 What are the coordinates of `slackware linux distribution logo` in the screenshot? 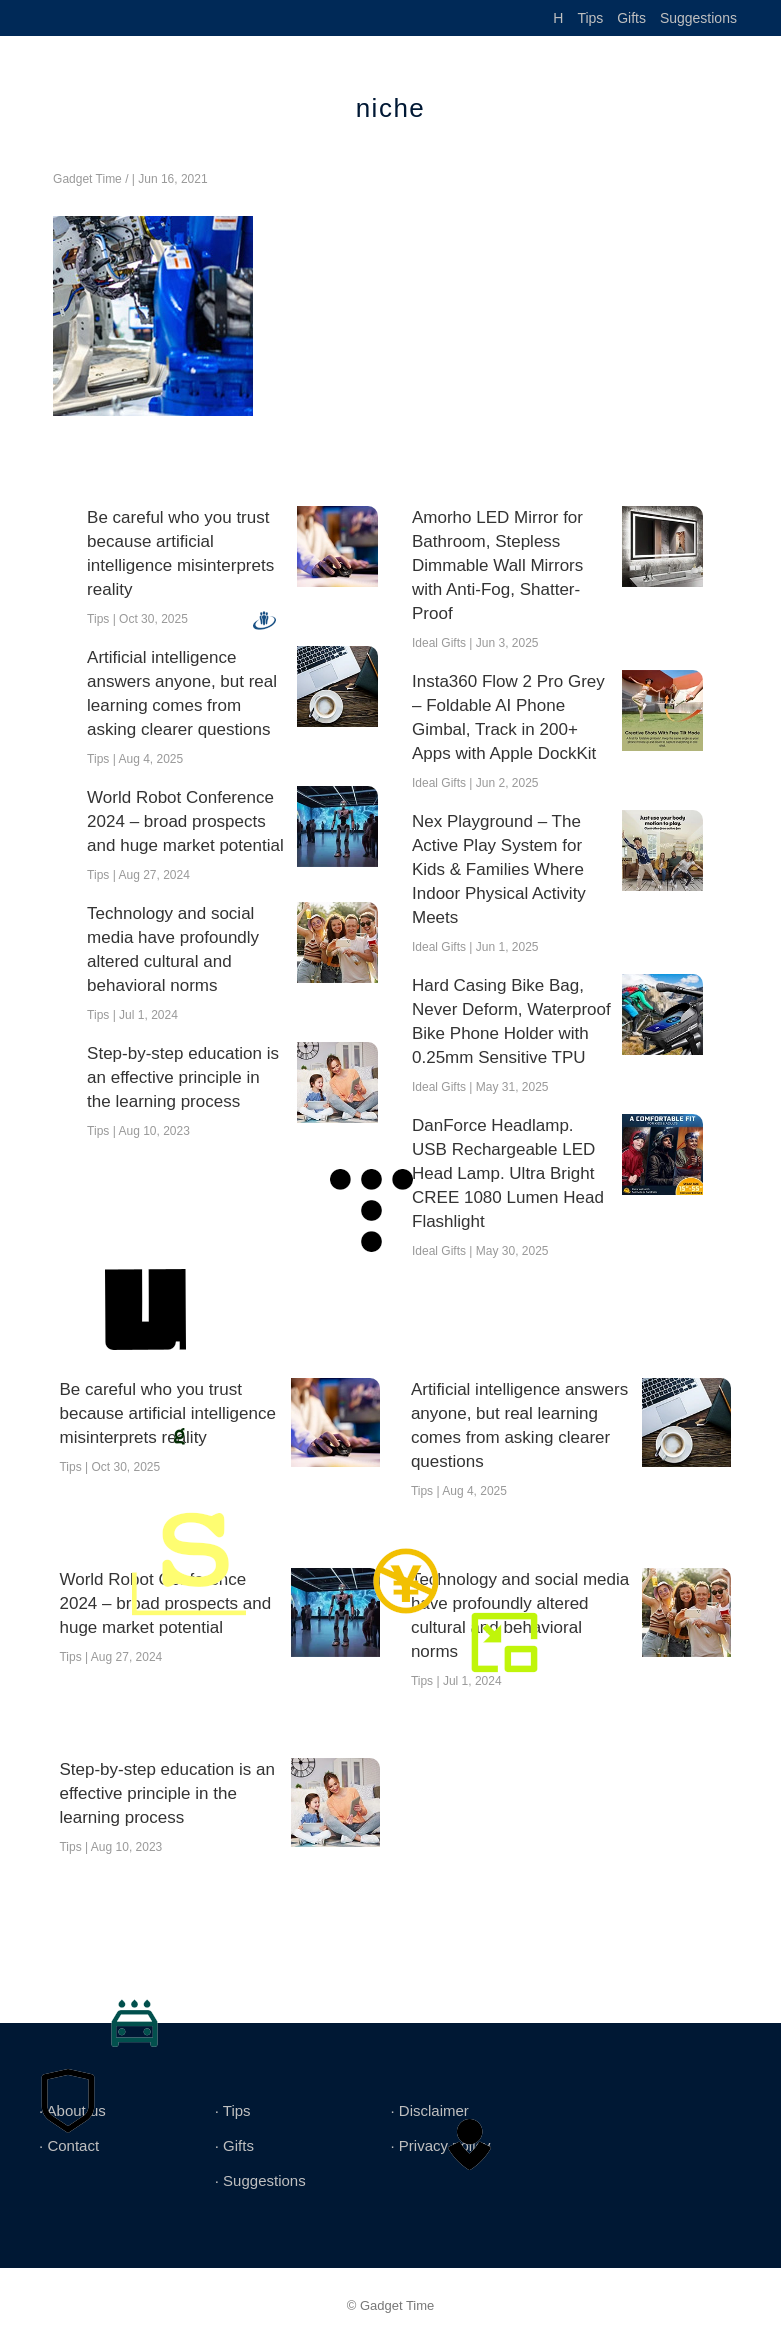 It's located at (189, 1564).